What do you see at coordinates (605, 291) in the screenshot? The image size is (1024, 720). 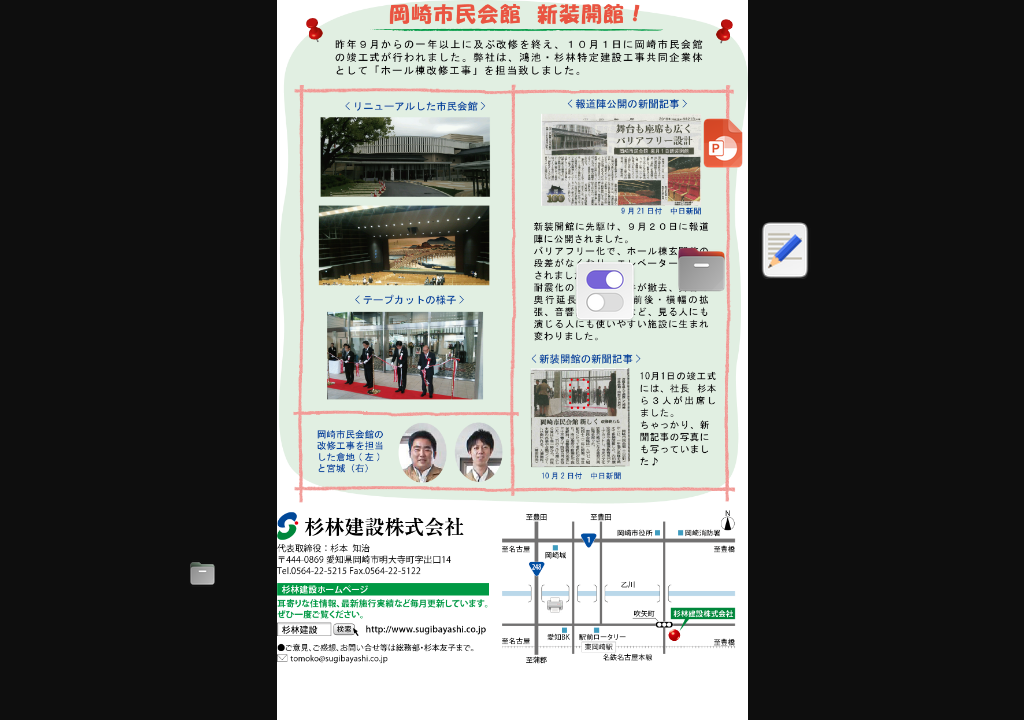 I see `open system settings or preferences` at bounding box center [605, 291].